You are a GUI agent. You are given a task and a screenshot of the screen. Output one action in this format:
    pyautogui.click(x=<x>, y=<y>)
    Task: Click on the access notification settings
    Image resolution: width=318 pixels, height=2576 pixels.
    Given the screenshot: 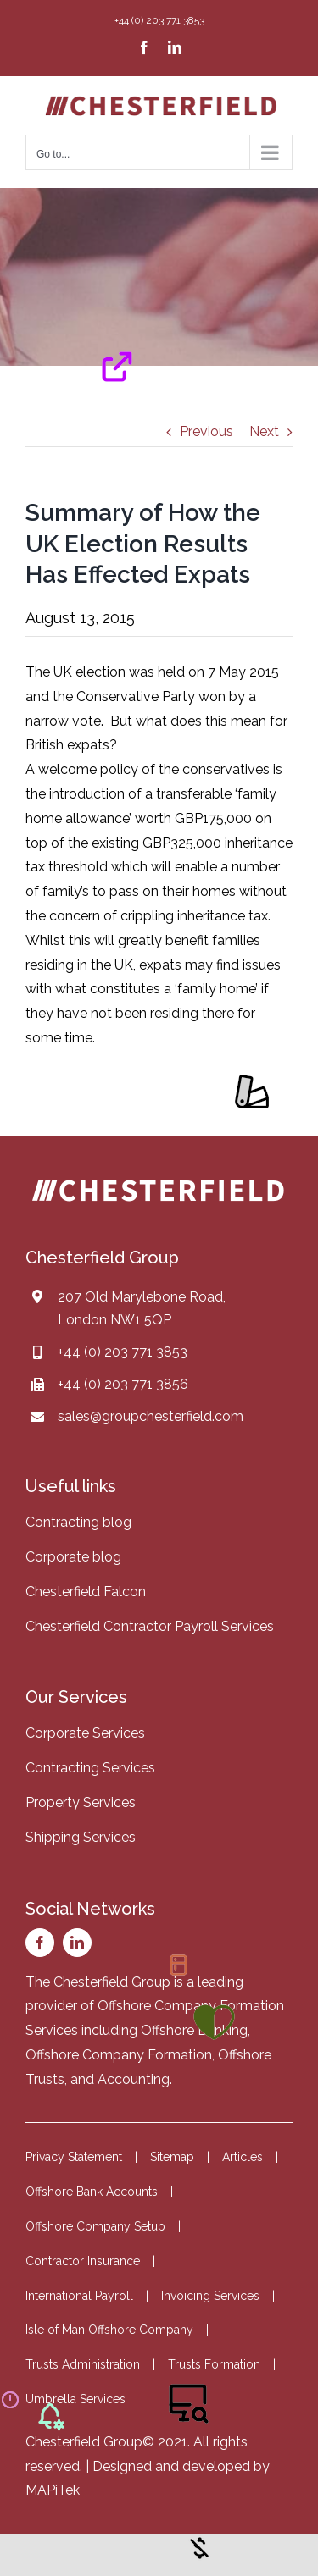 What is the action you would take?
    pyautogui.click(x=50, y=2416)
    